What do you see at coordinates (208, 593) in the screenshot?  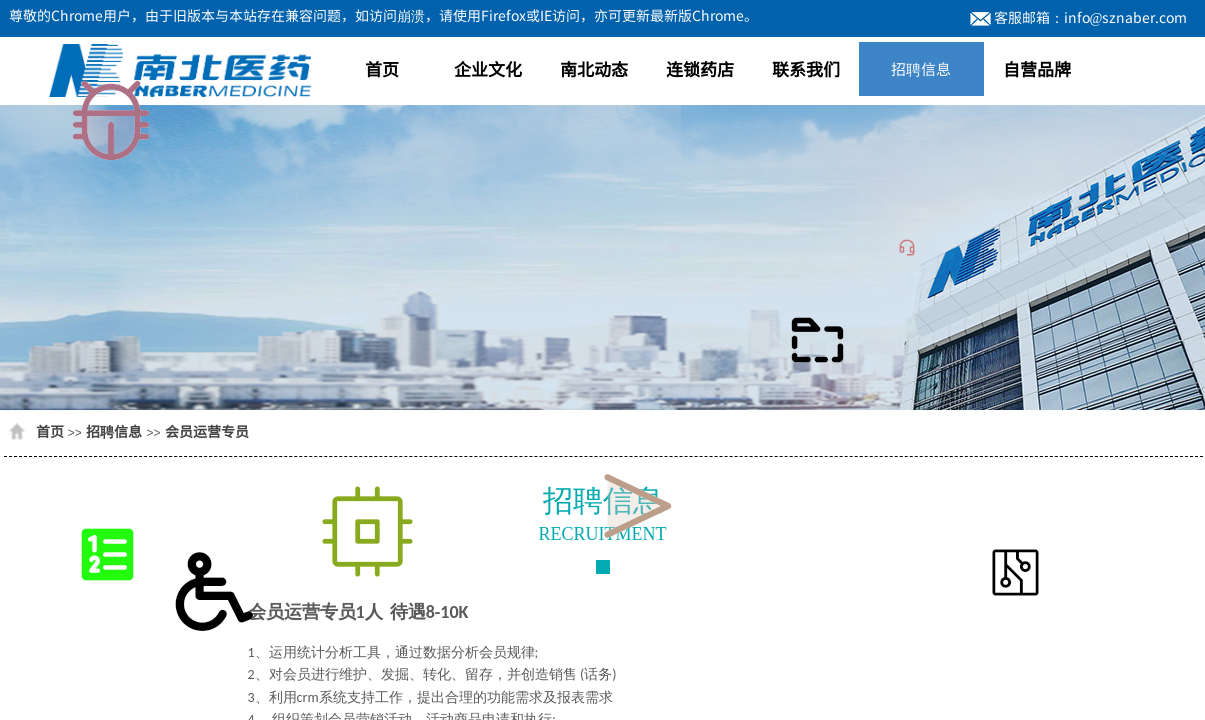 I see `indicates wheelchair accessible facilities` at bounding box center [208, 593].